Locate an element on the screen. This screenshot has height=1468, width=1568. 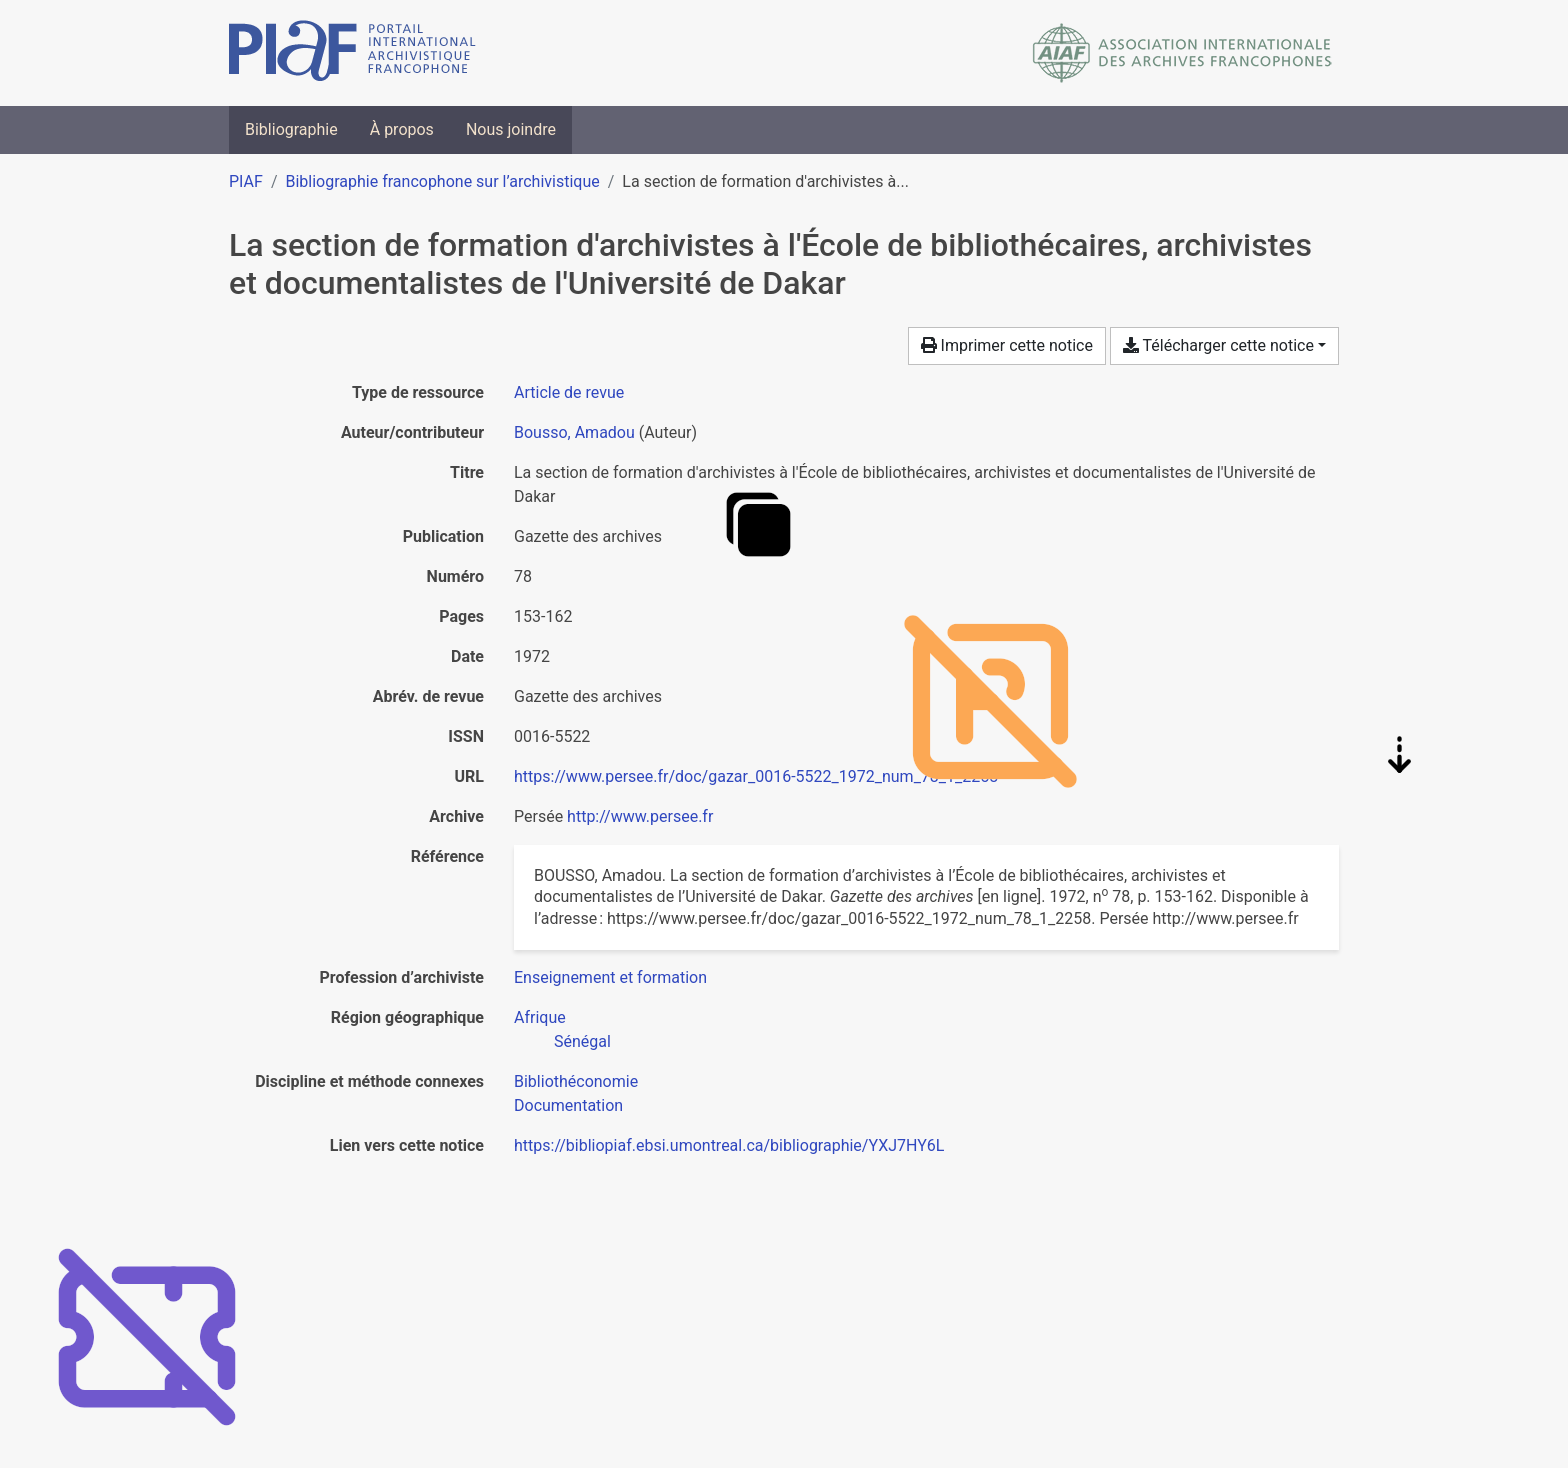
no parking available is located at coordinates (990, 701).